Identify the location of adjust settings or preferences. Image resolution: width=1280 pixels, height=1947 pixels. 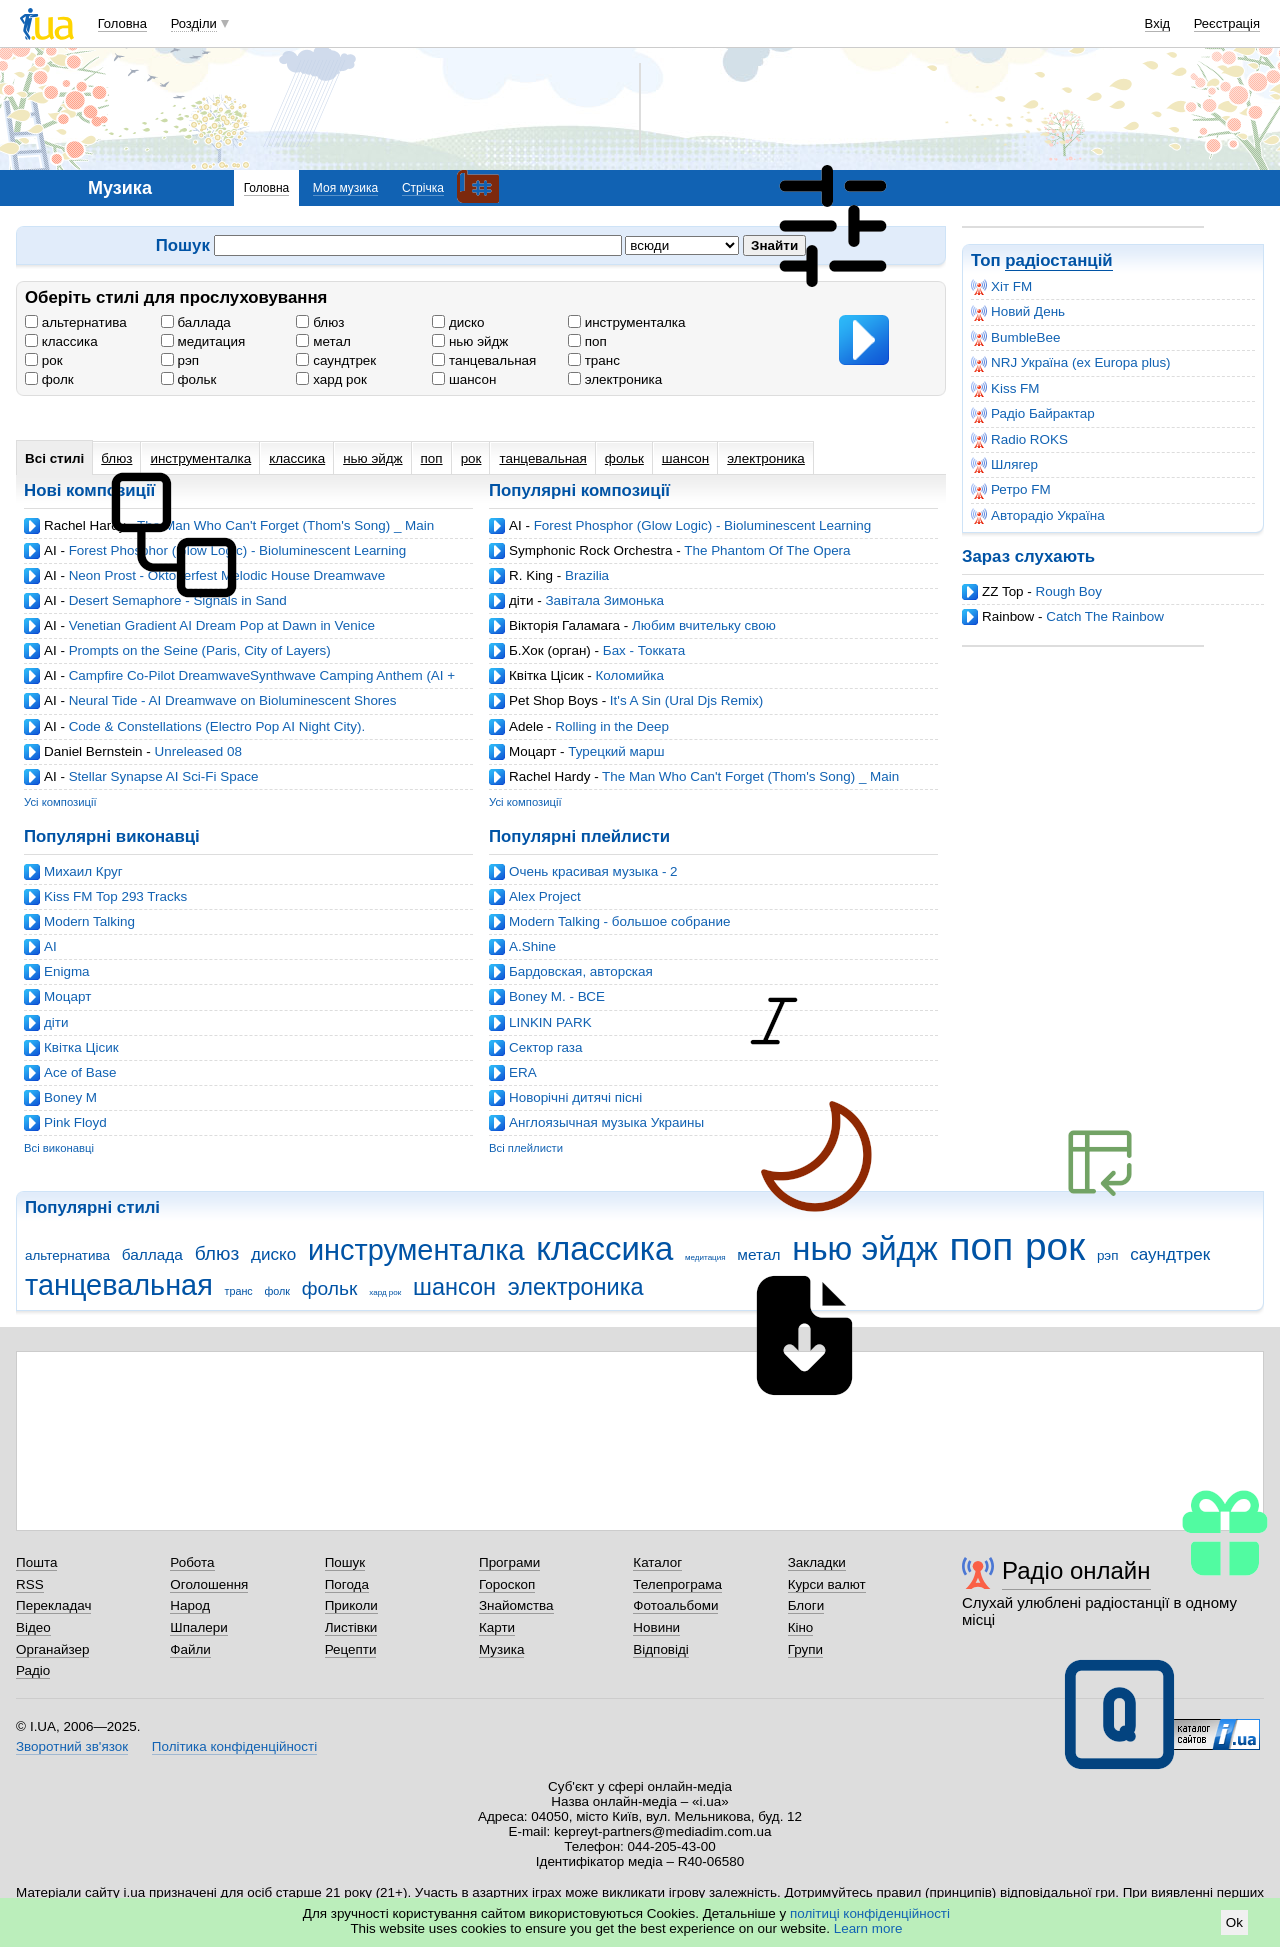
(833, 226).